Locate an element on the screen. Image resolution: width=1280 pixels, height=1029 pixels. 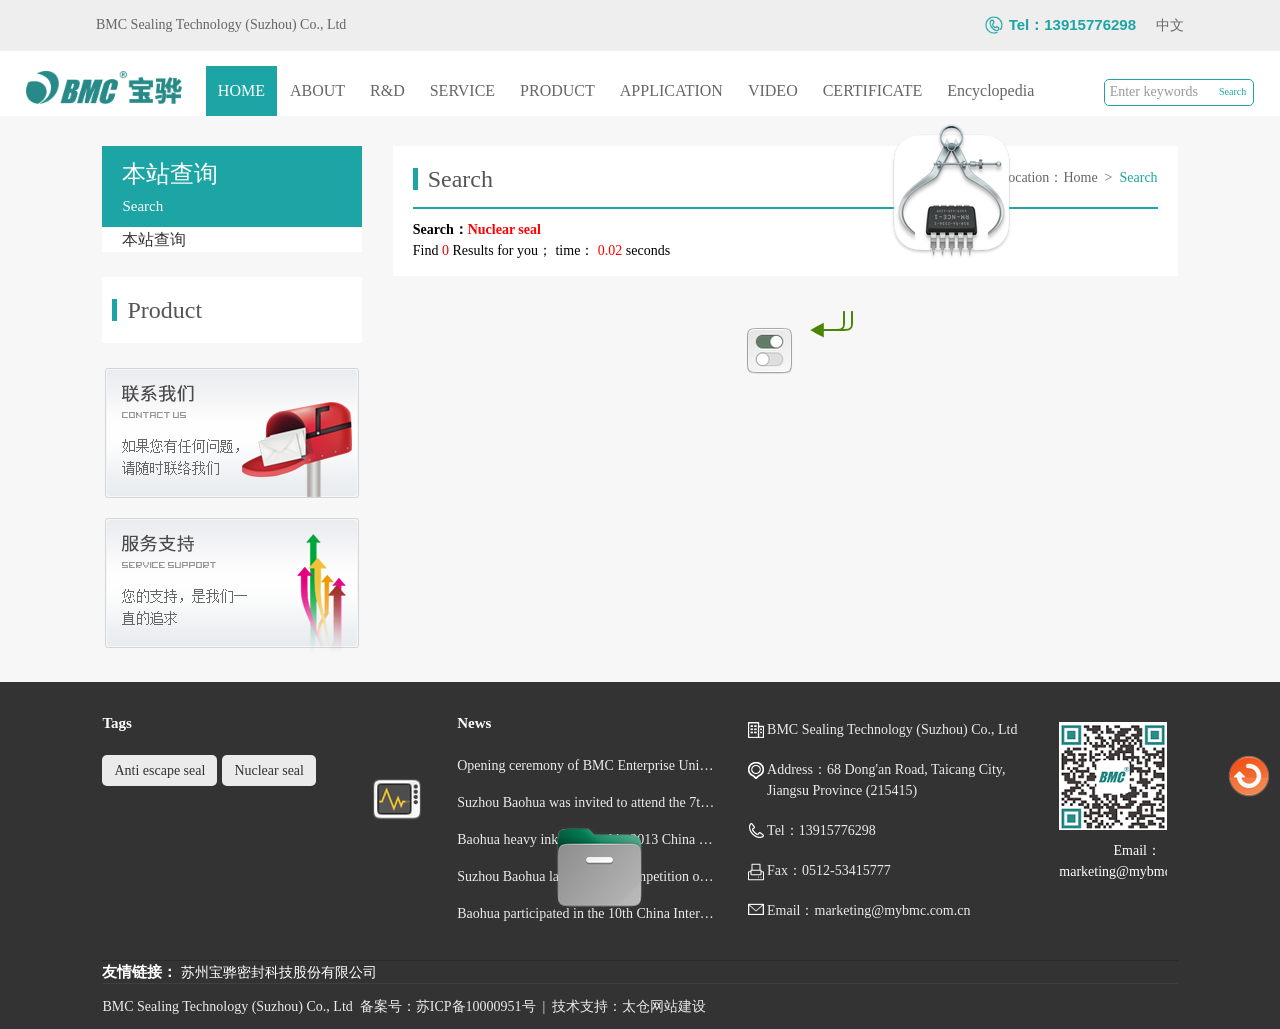
open the file manager app is located at coordinates (599, 867).